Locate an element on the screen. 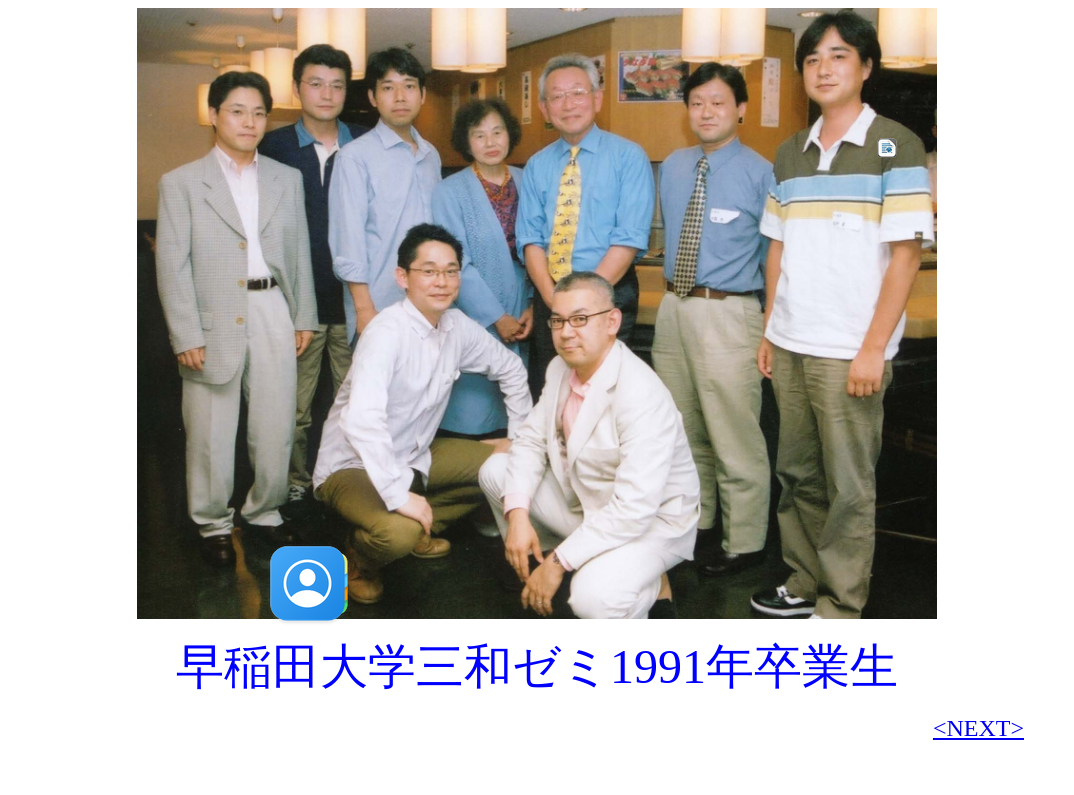  open the communicator app is located at coordinates (307, 583).